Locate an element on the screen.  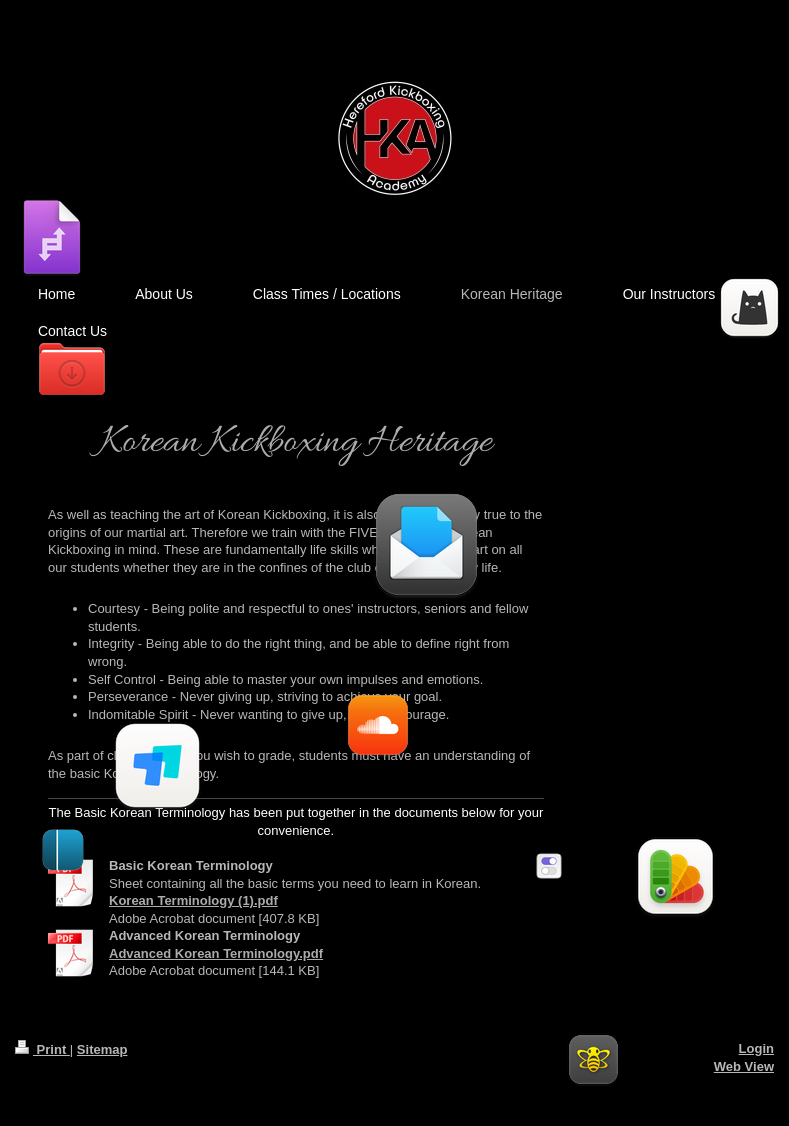
open the Clash proxy app is located at coordinates (749, 307).